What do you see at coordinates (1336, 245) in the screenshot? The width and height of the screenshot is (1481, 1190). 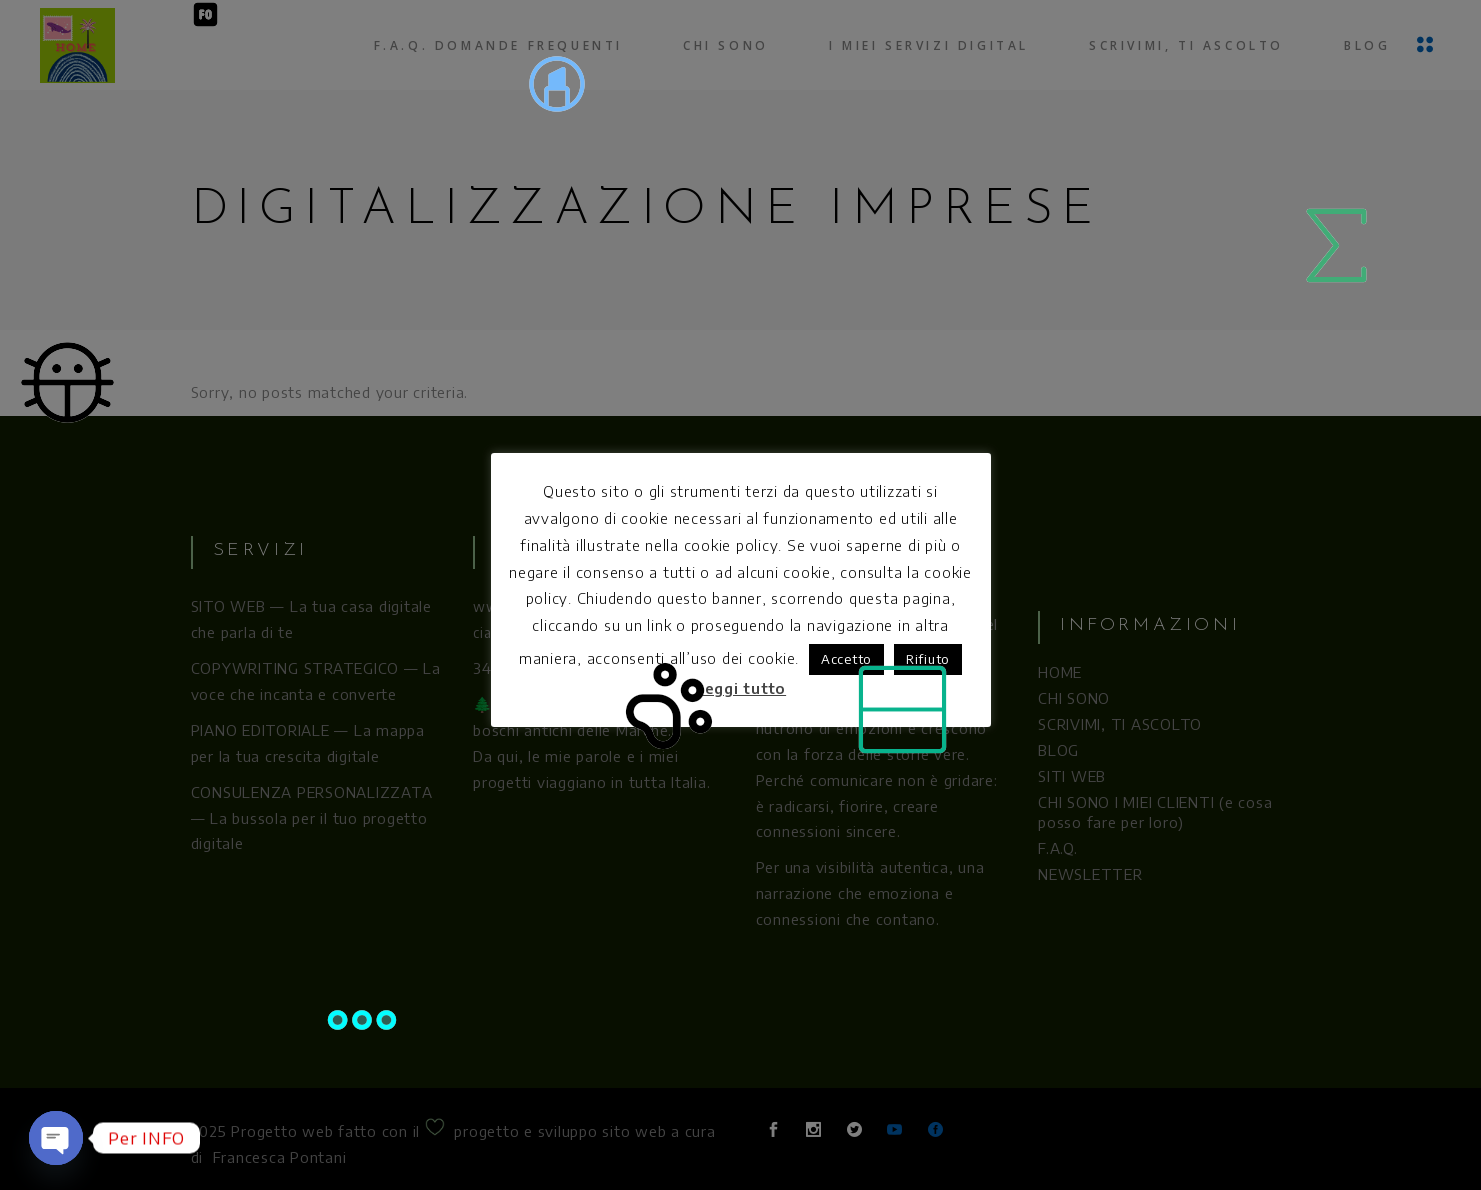 I see `calculate sum or total` at bounding box center [1336, 245].